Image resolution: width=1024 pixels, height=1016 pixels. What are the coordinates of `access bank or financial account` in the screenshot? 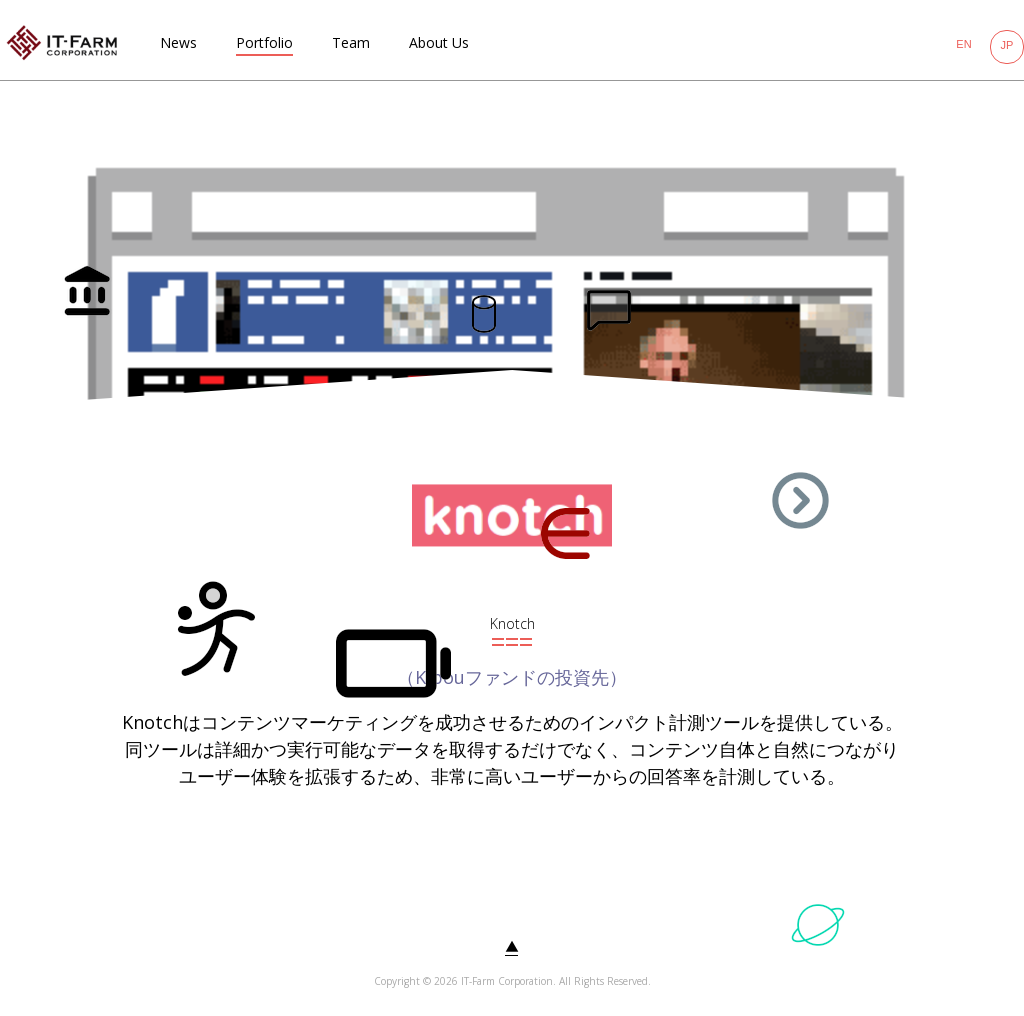 It's located at (88, 291).